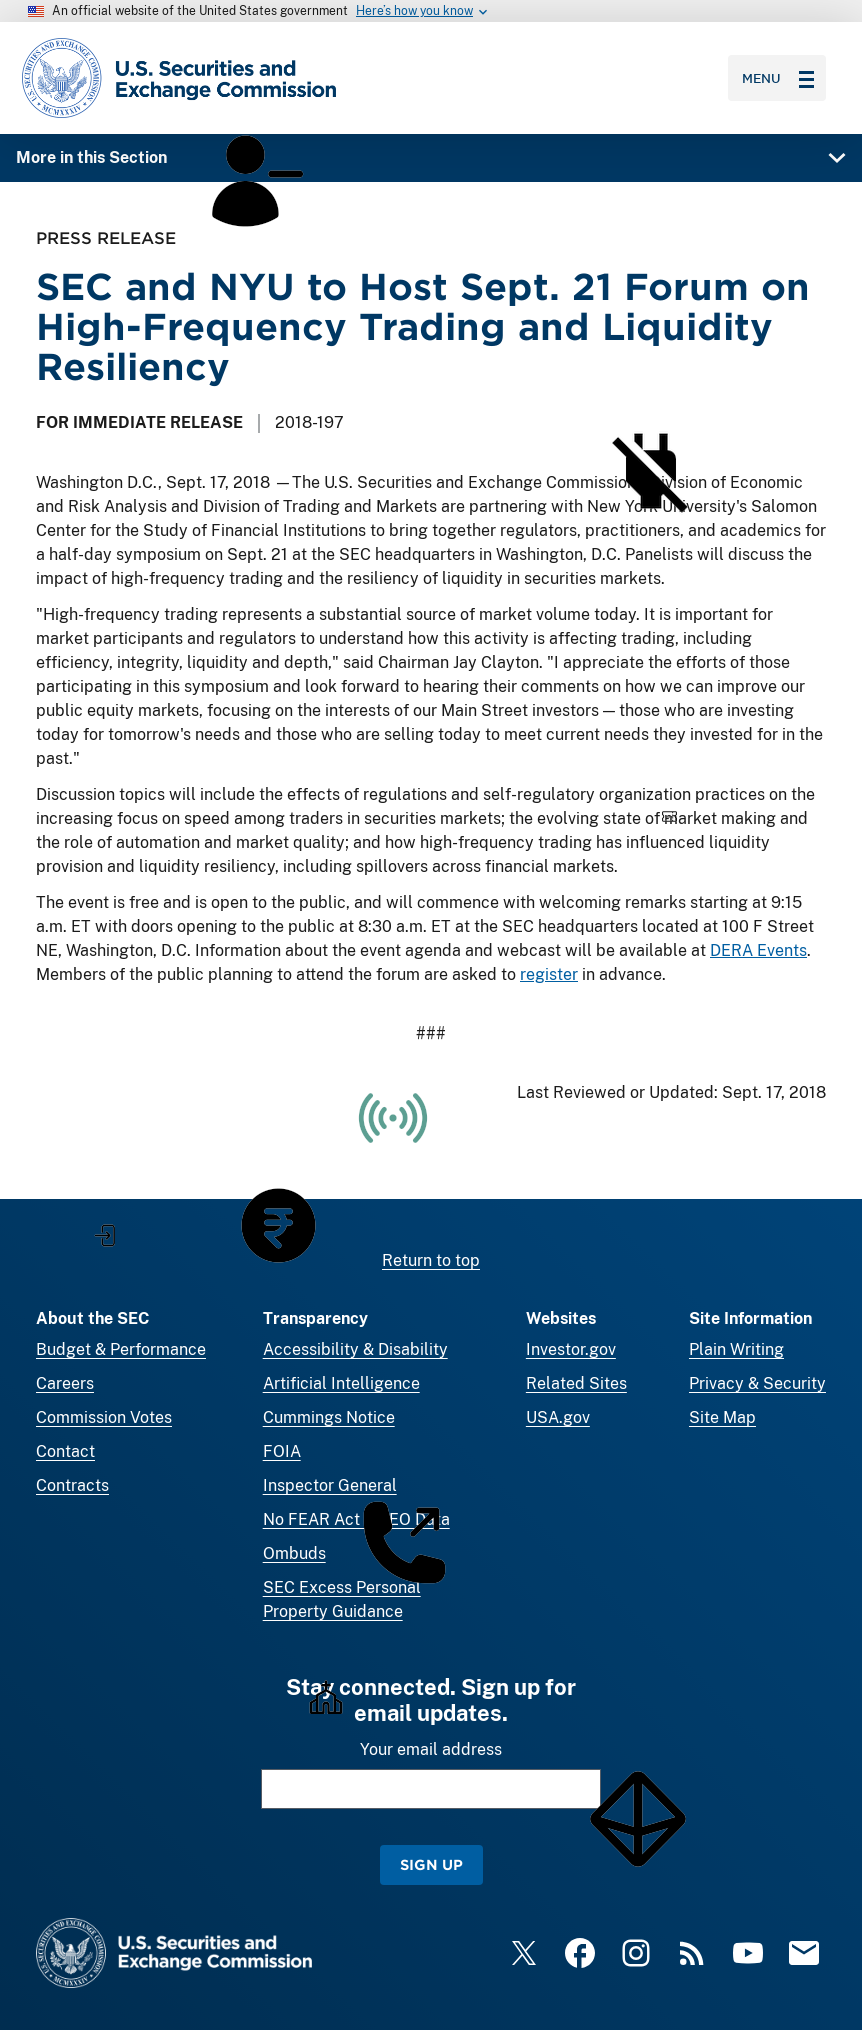 This screenshot has height=2030, width=862. I want to click on indicates a nearby church or place of worship, so click(326, 1699).